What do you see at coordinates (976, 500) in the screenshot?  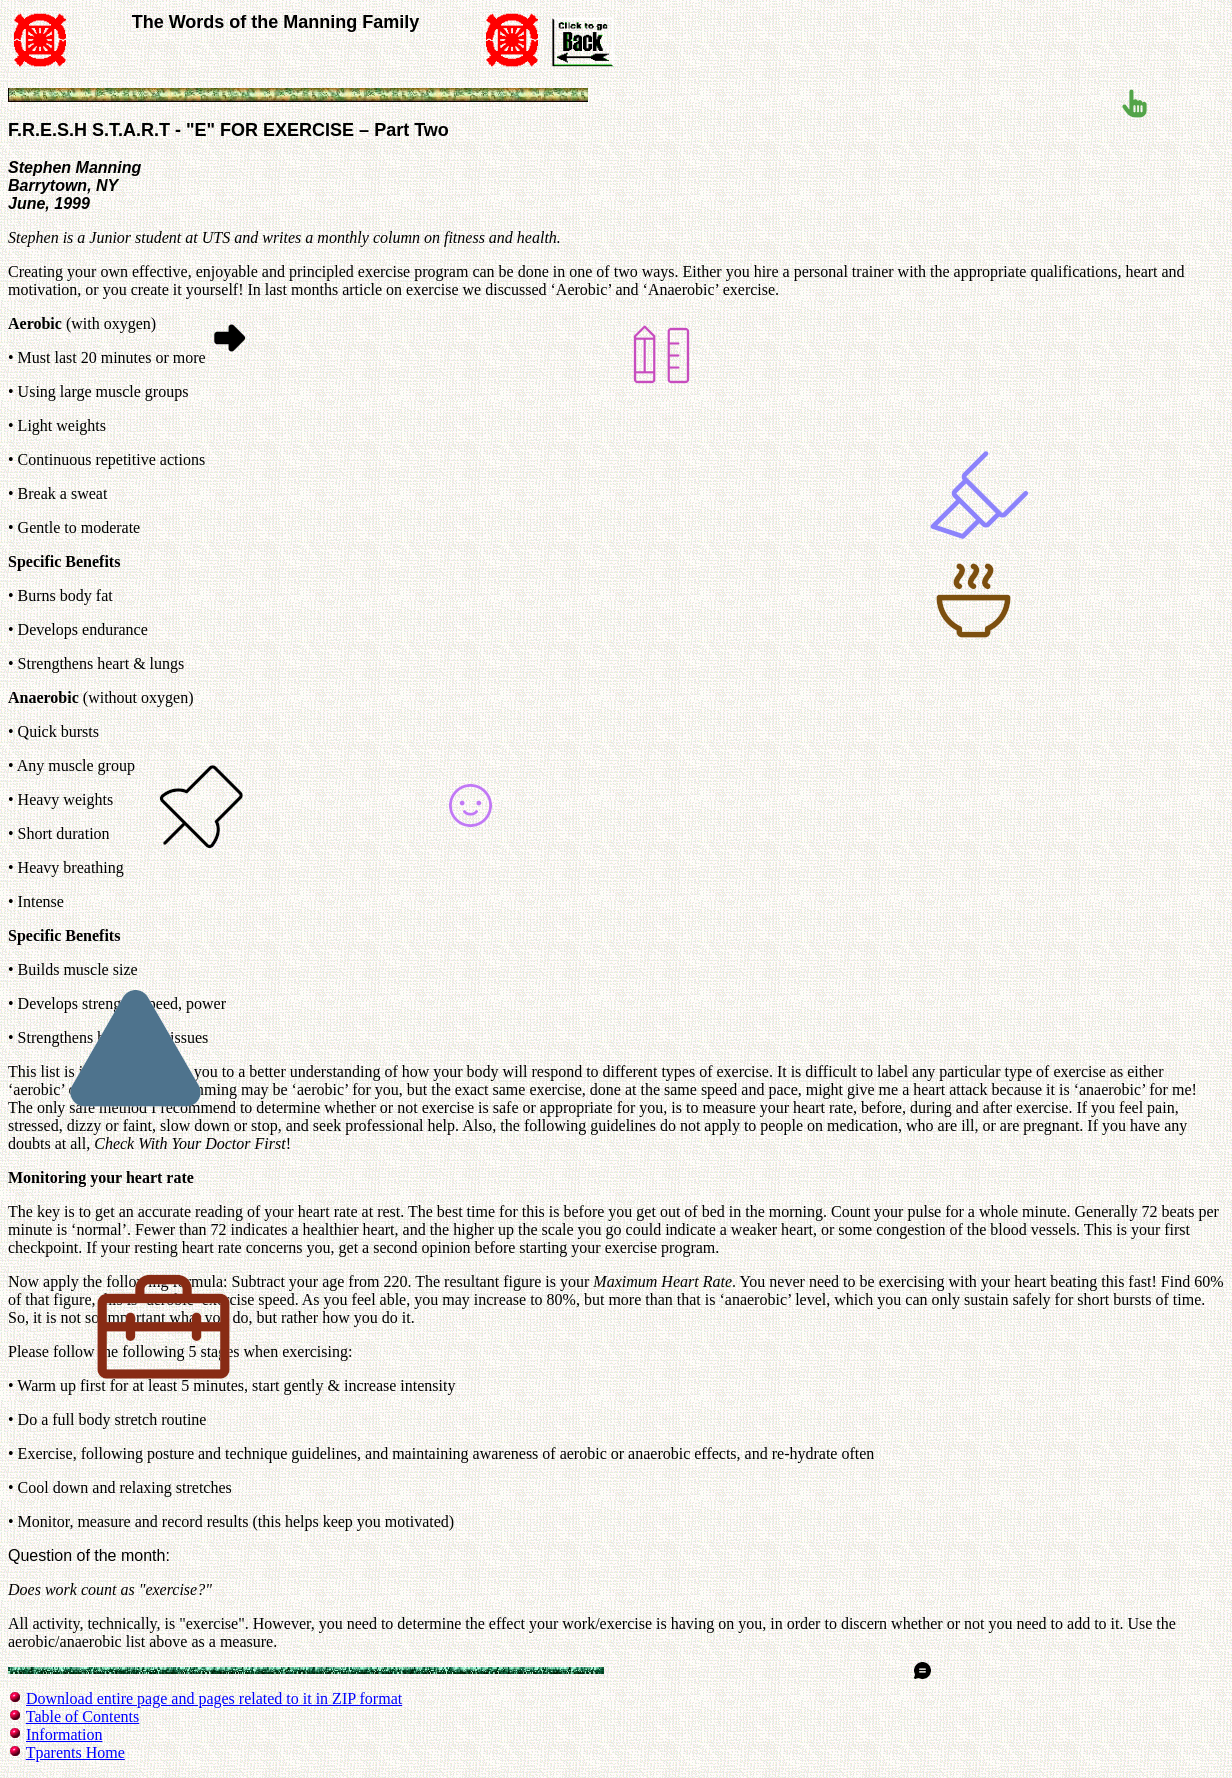 I see `highlight or mark selected text` at bounding box center [976, 500].